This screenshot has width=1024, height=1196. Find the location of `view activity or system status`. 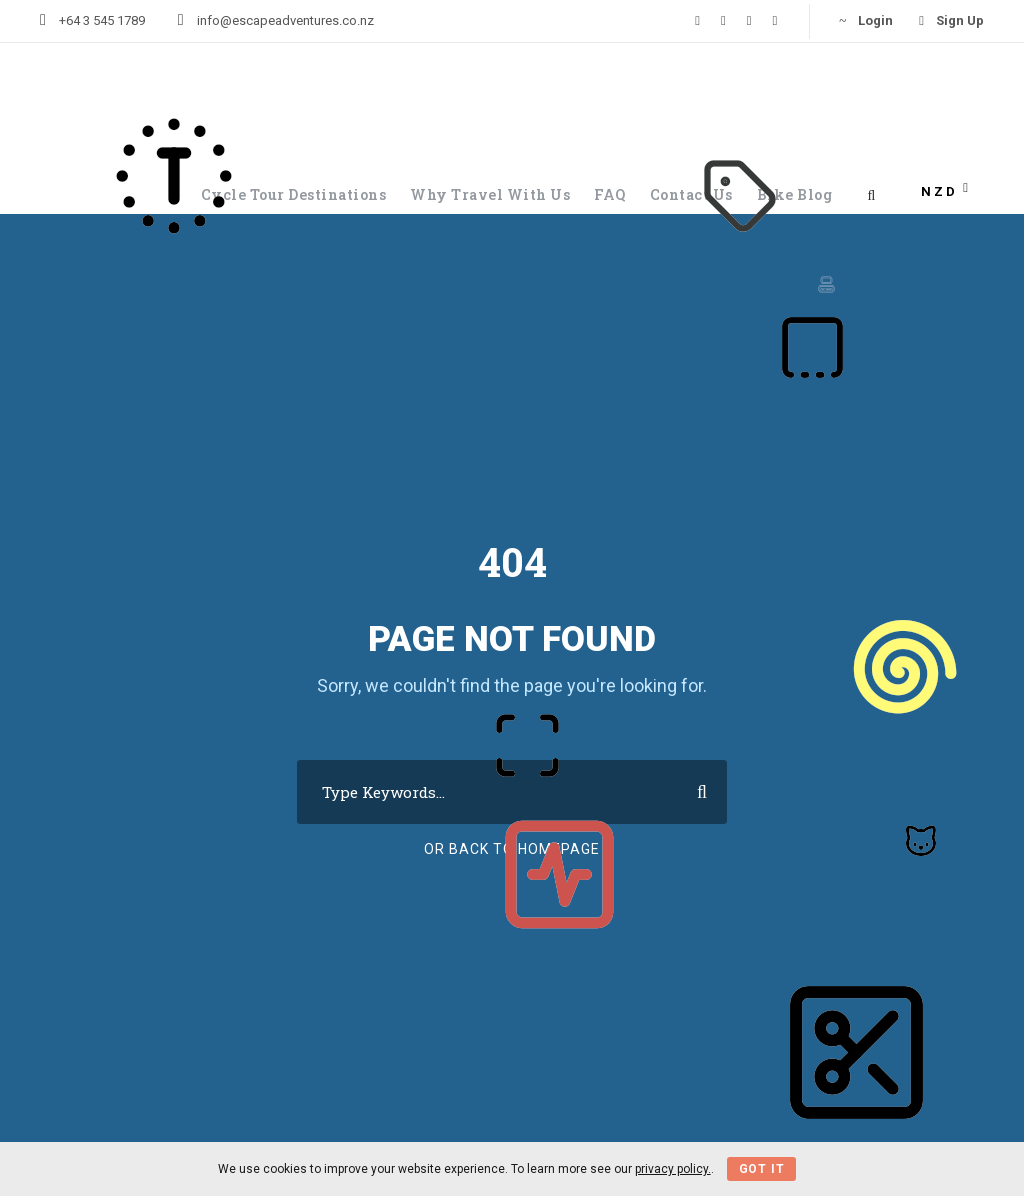

view activity or system status is located at coordinates (559, 874).